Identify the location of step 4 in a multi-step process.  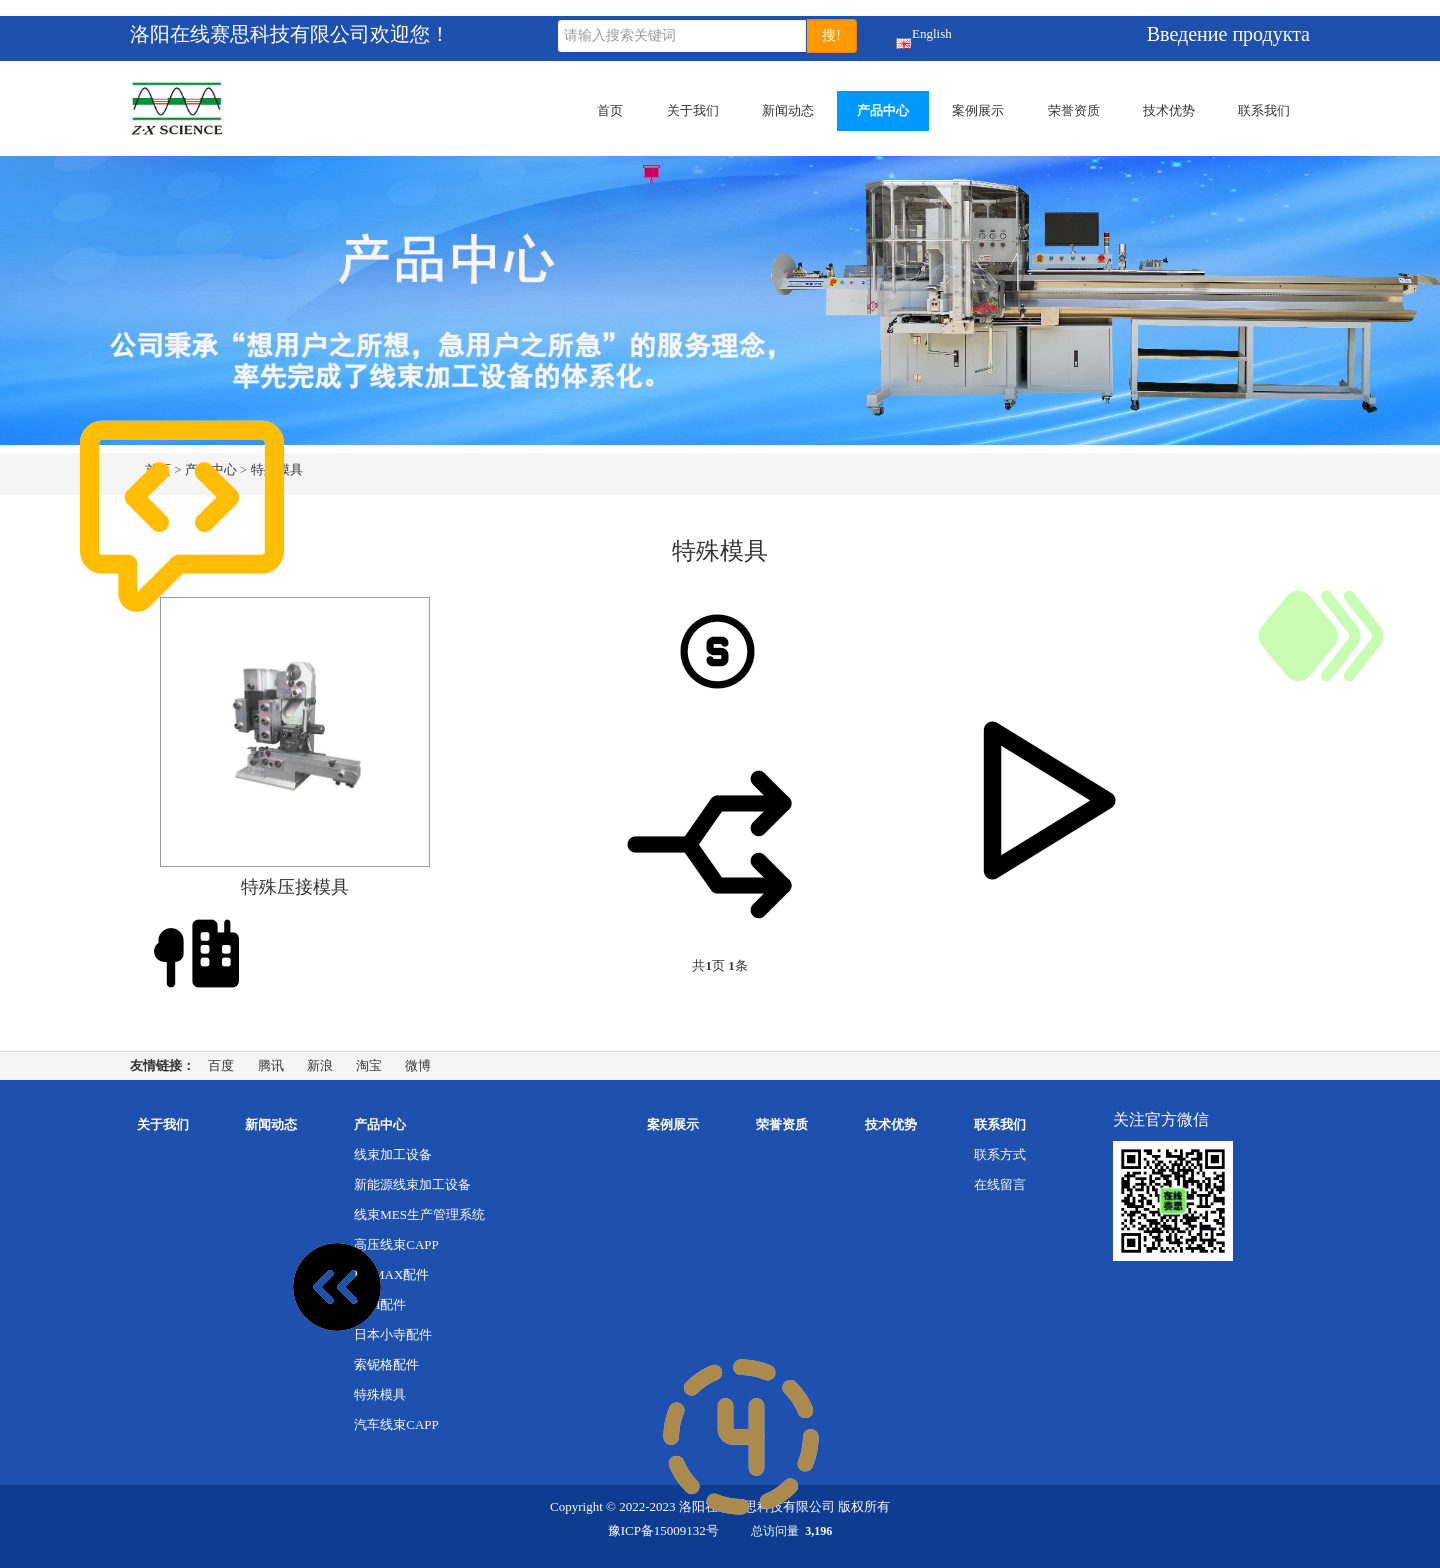
(741, 1437).